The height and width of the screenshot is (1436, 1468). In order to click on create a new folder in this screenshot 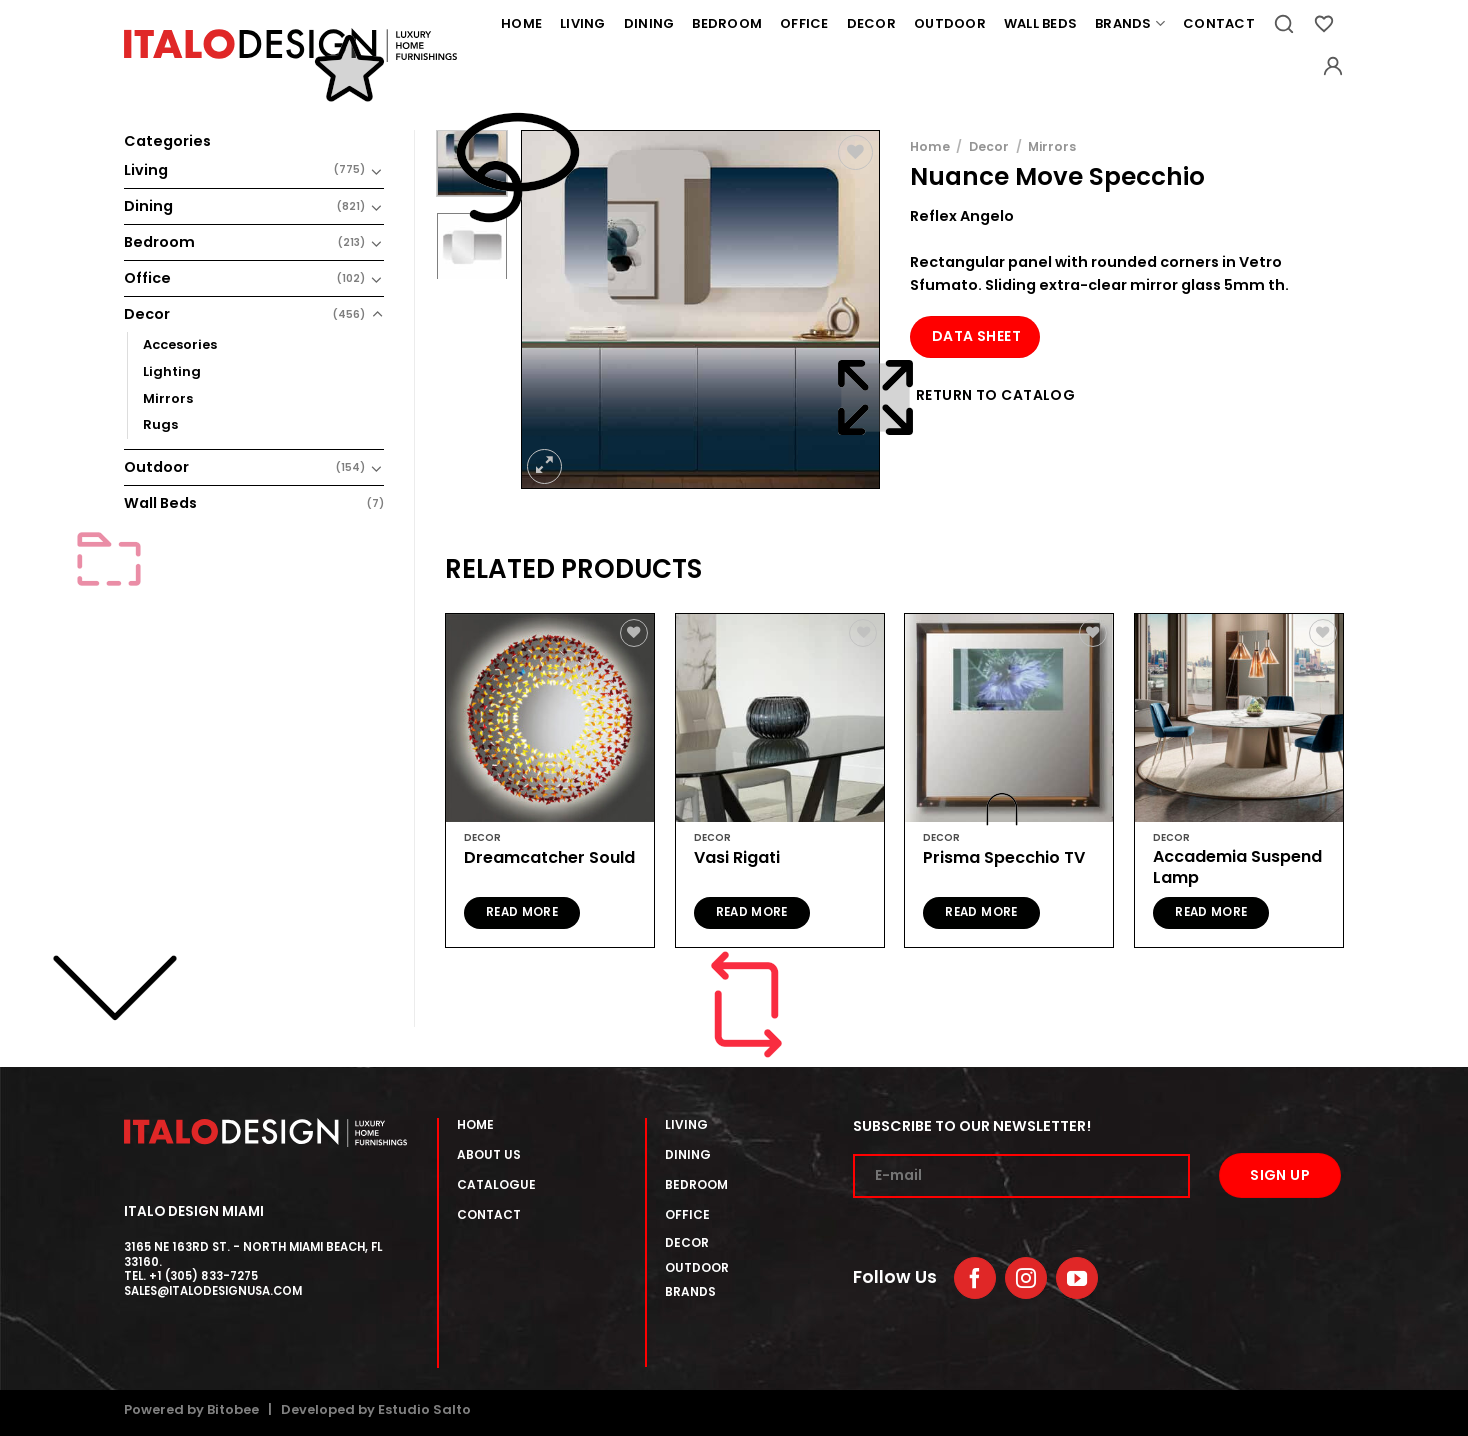, I will do `click(109, 559)`.